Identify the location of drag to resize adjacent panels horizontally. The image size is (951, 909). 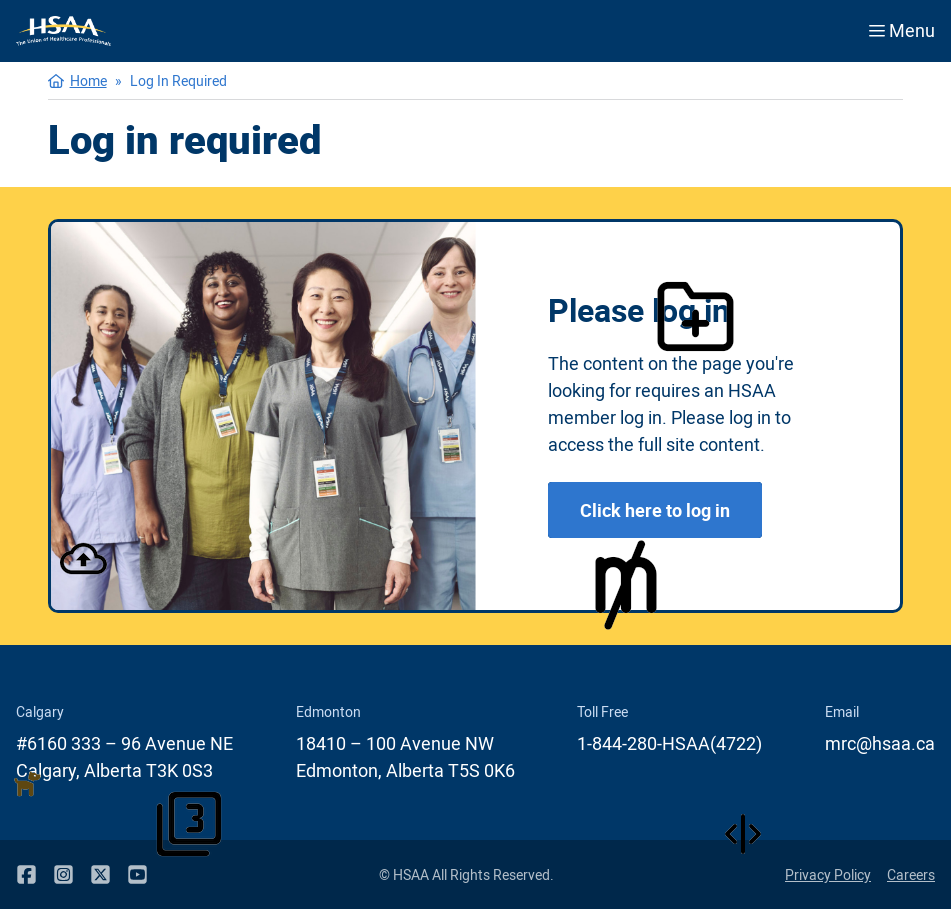
(743, 834).